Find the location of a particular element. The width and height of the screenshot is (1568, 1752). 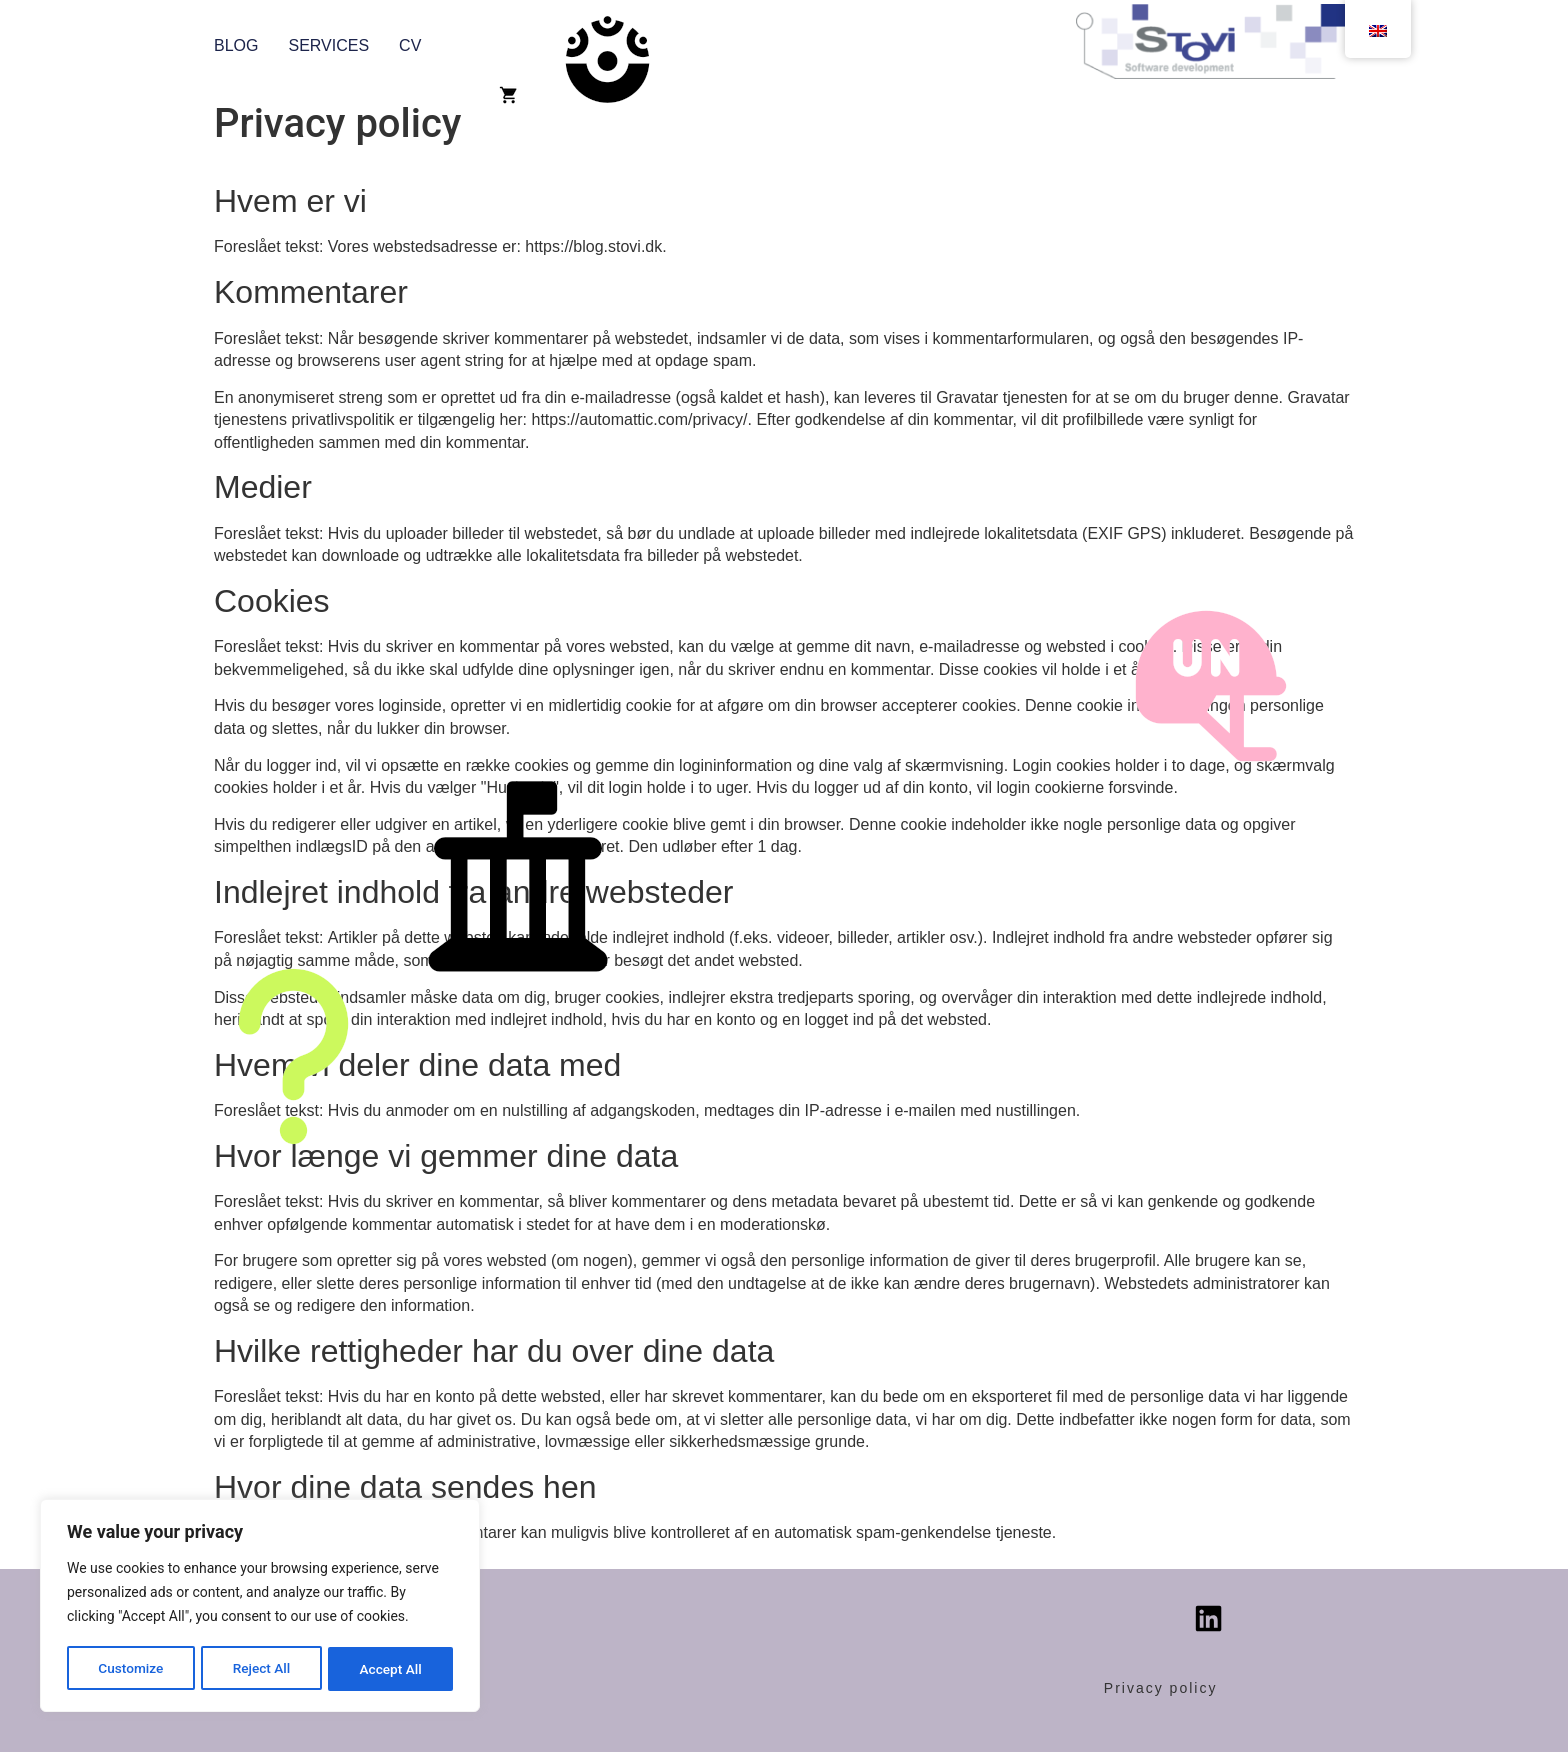

view nearby grocery stores is located at coordinates (509, 95).